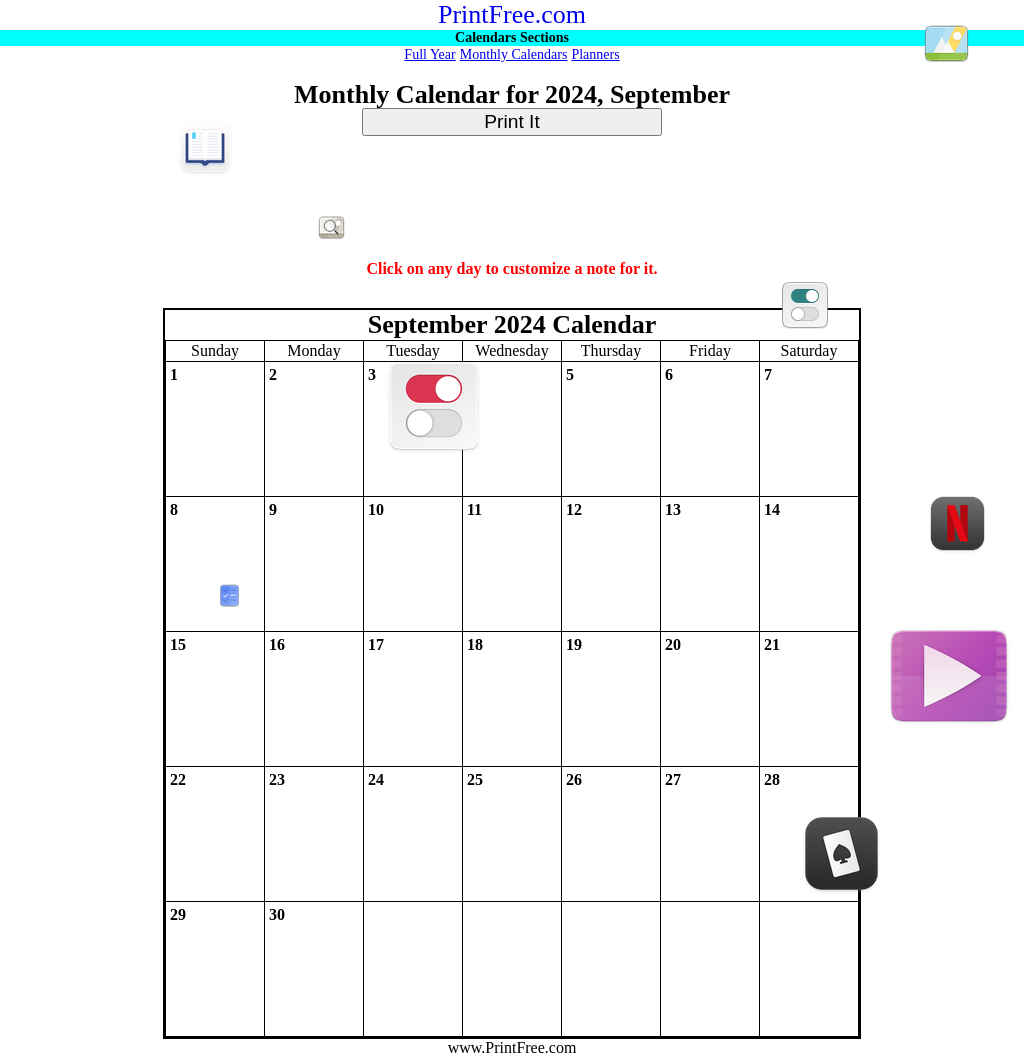  What do you see at coordinates (434, 406) in the screenshot?
I see `open unity tweak tool settings` at bounding box center [434, 406].